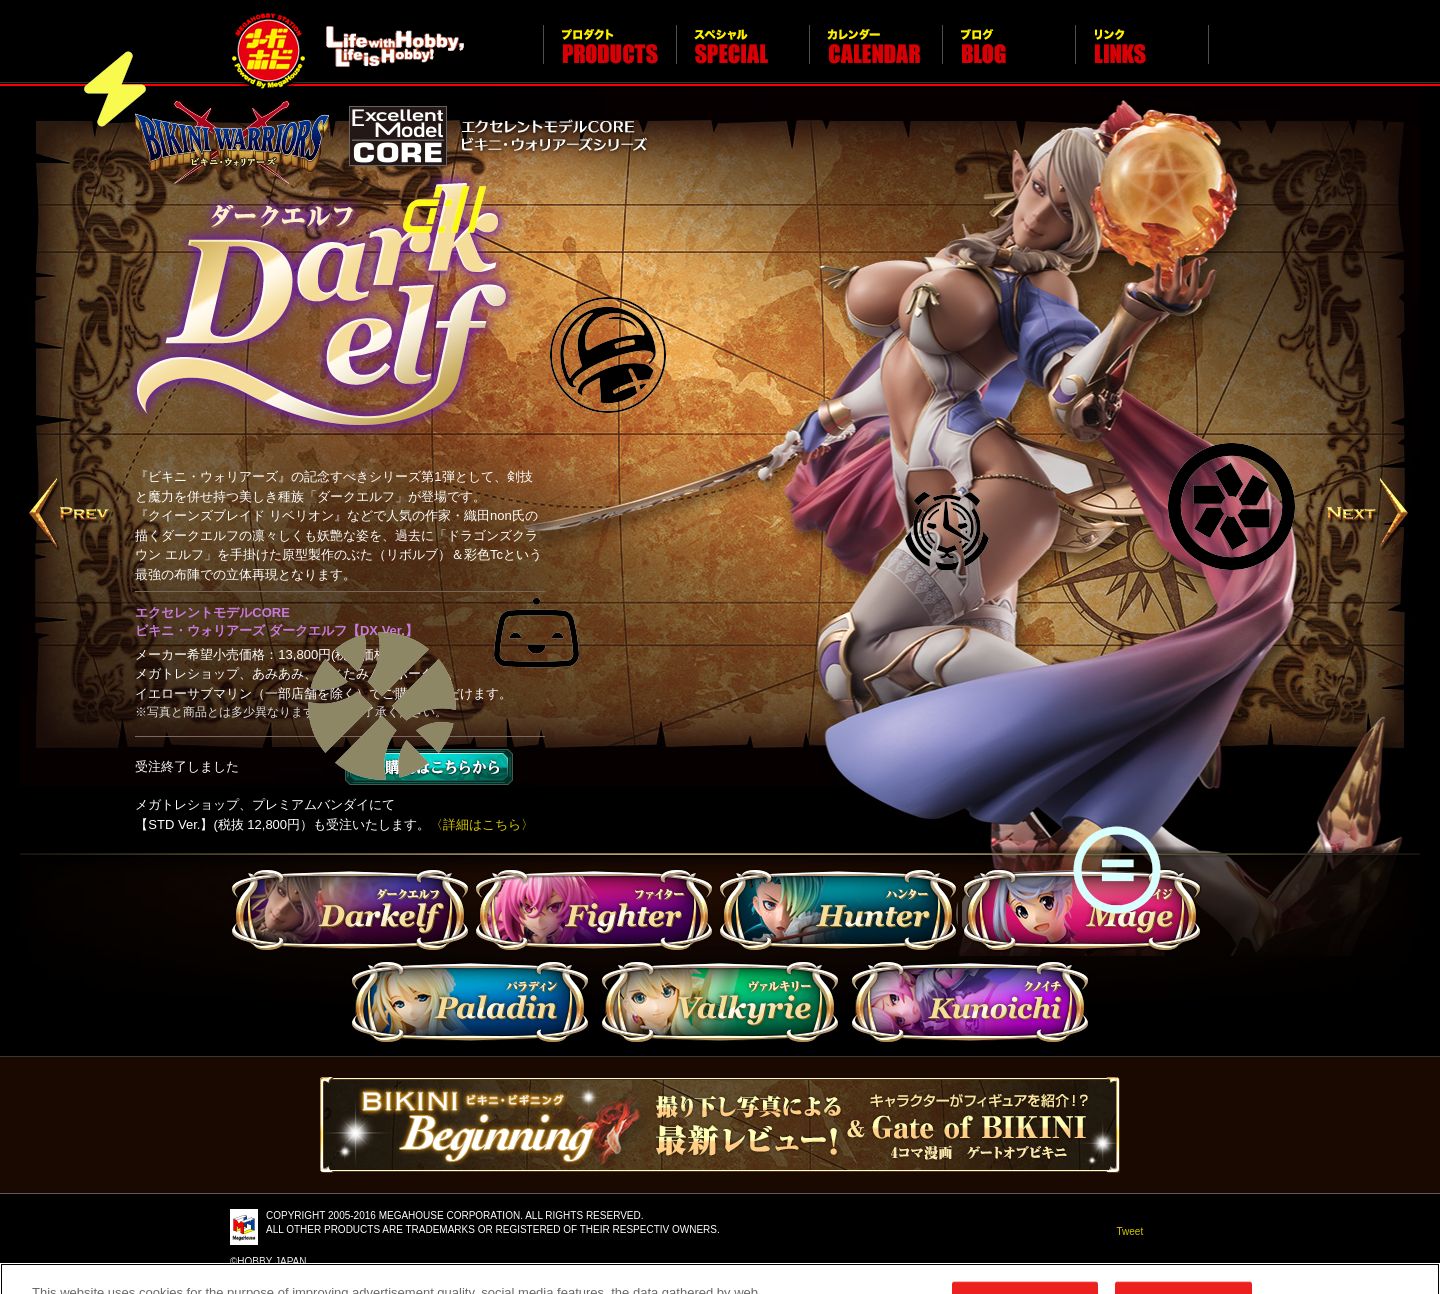 This screenshot has height=1294, width=1440. Describe the element at coordinates (608, 355) in the screenshot. I see `visit alternativeto website to find software alternatives` at that location.